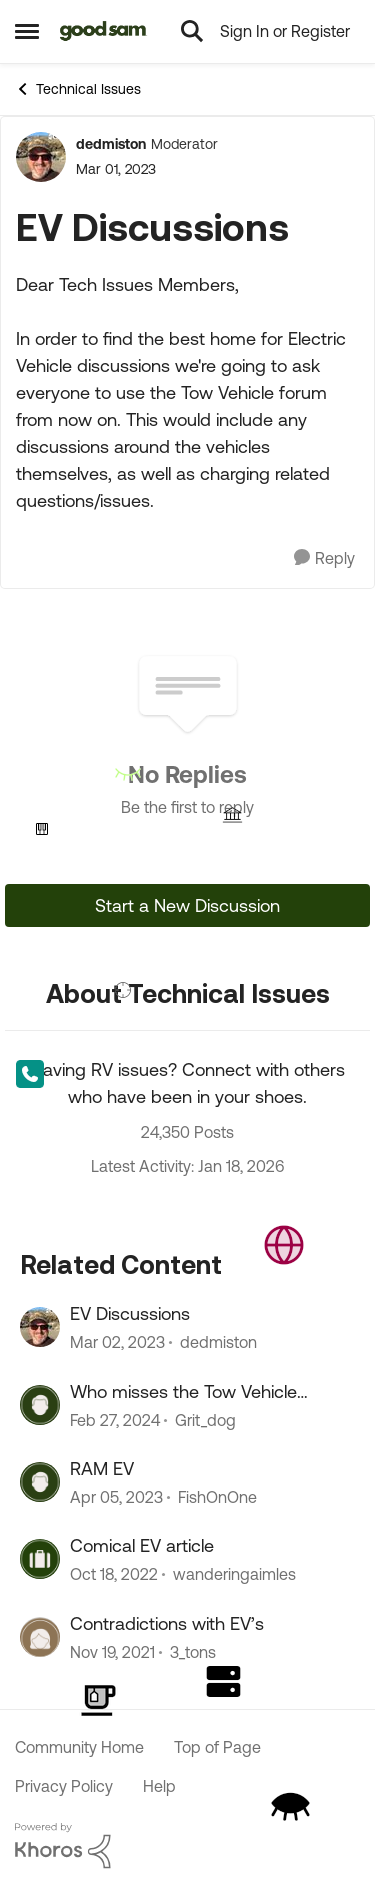 This screenshot has width=375, height=1894. What do you see at coordinates (30, 1074) in the screenshot?
I see `tap to make a phone call` at bounding box center [30, 1074].